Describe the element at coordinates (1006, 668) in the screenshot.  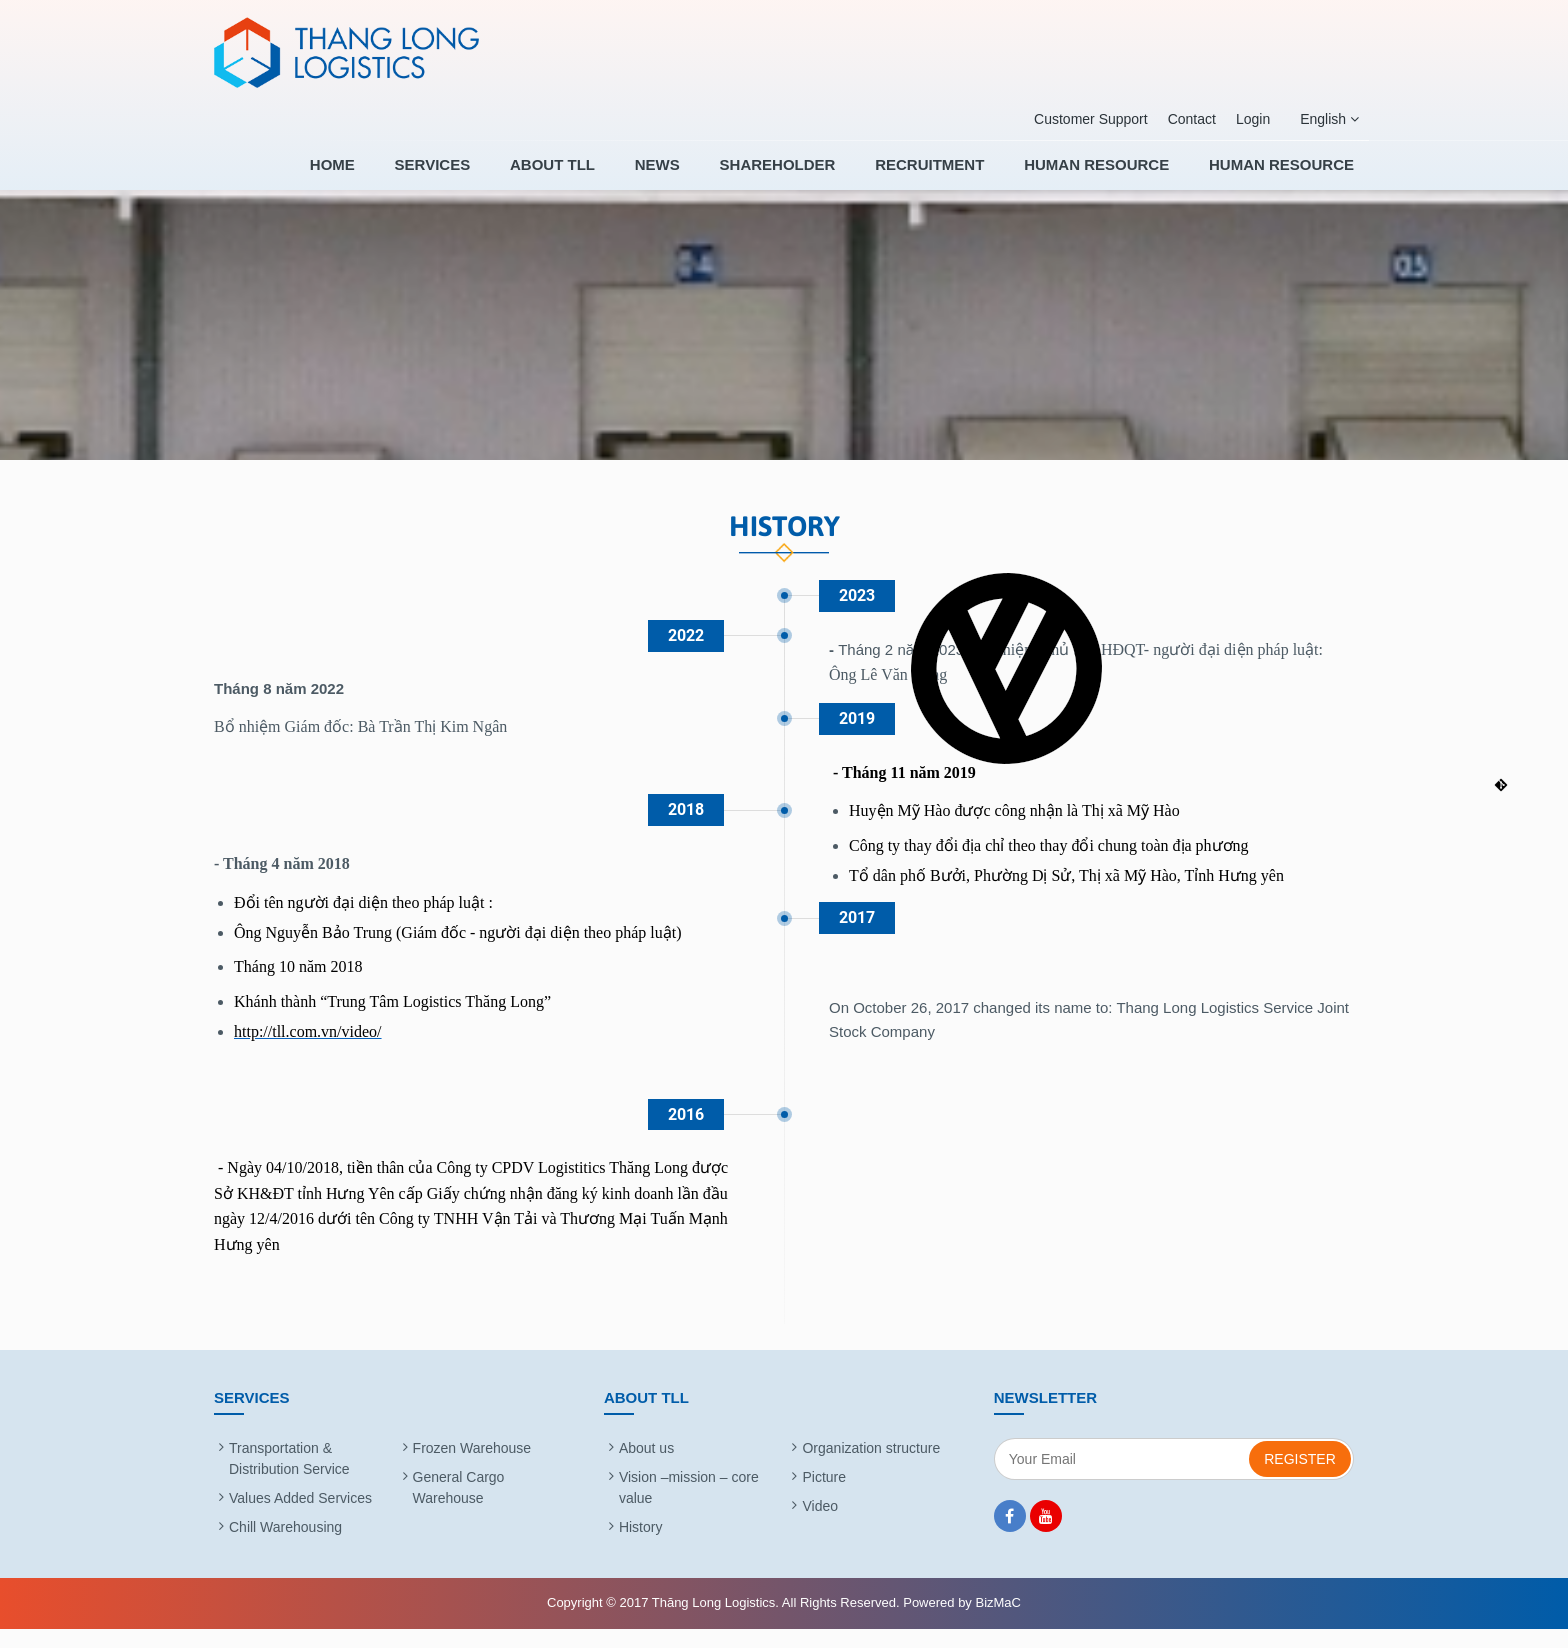
I see `fozzy hosting service logo` at that location.